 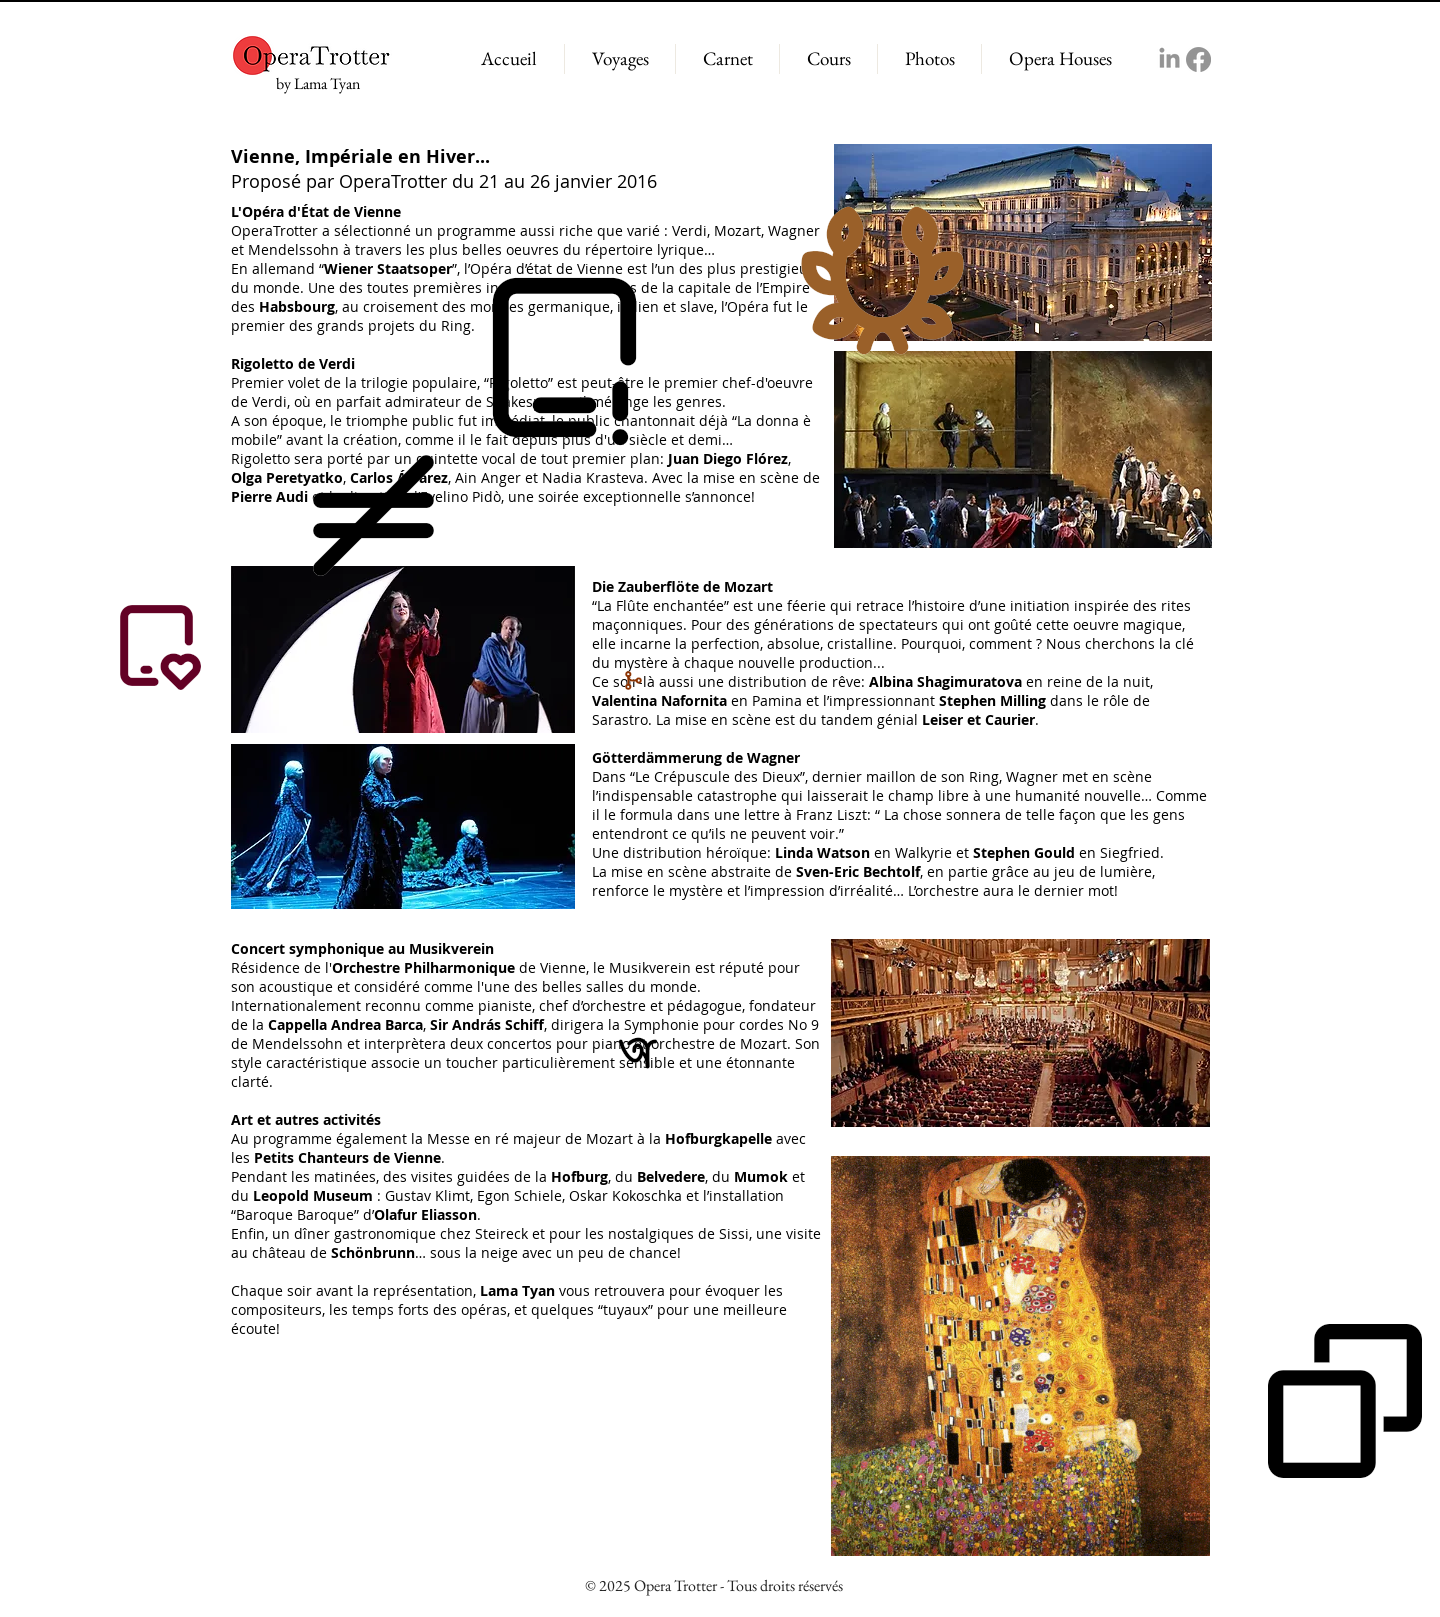 What do you see at coordinates (373, 515) in the screenshot?
I see `indicates values are not equal` at bounding box center [373, 515].